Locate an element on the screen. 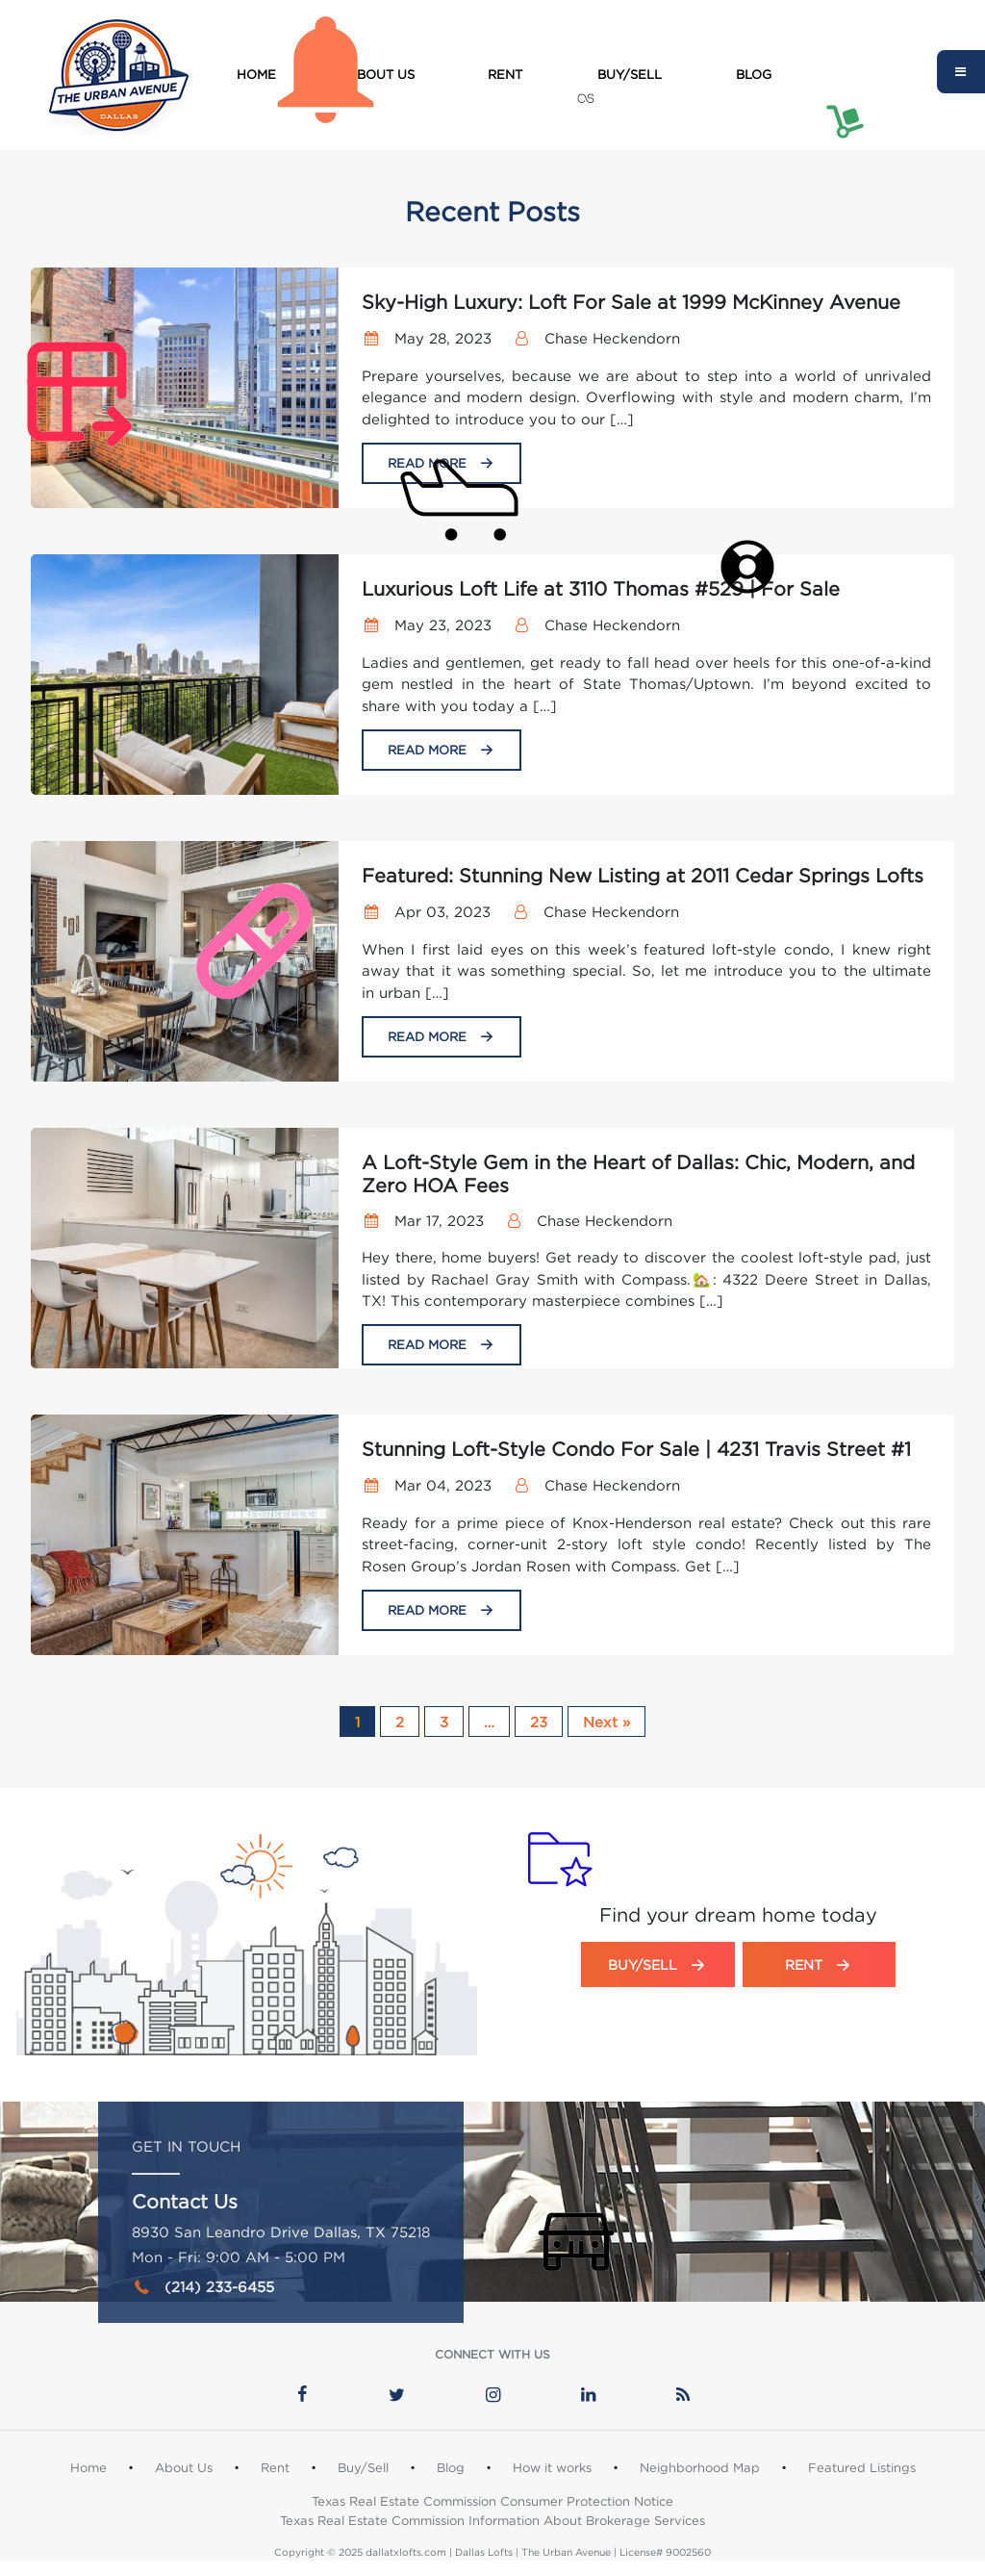 The image size is (985, 2576). view notifications is located at coordinates (325, 69).